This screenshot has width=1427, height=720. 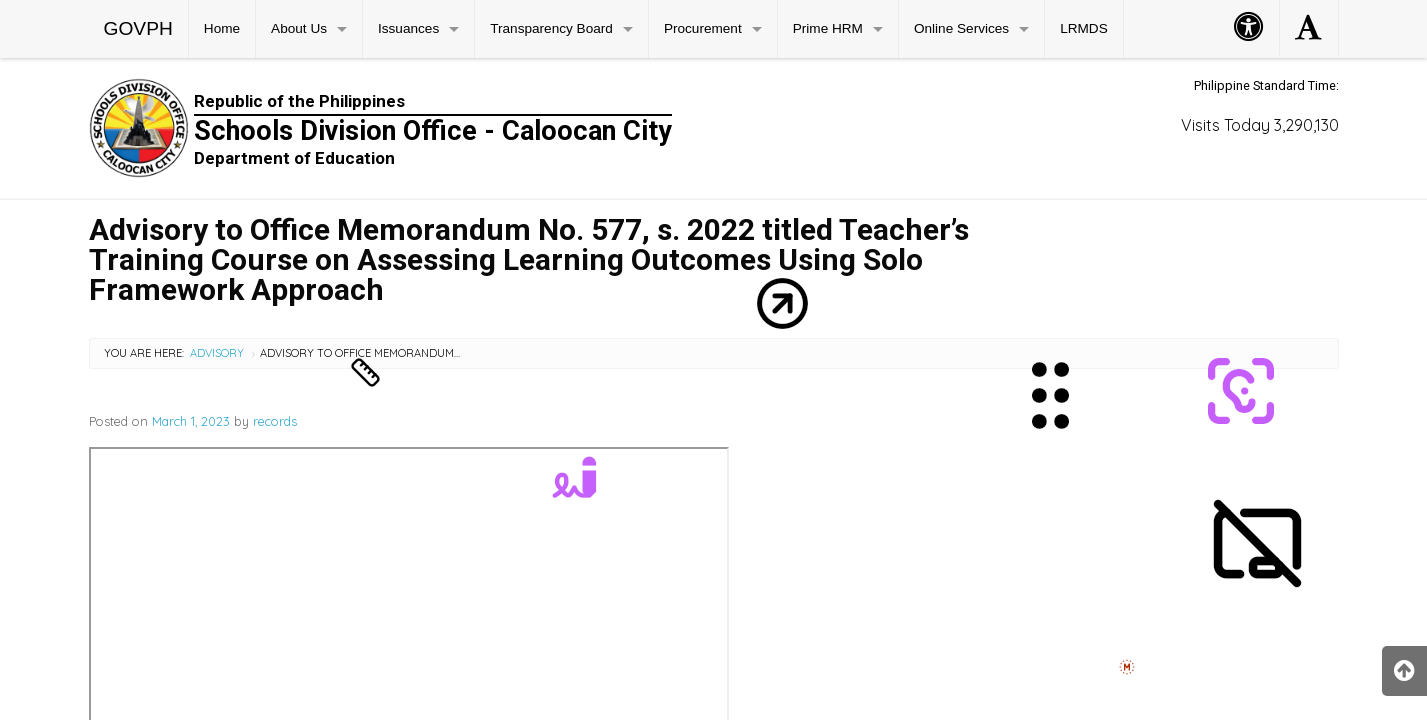 What do you see at coordinates (365, 372) in the screenshot?
I see `access measurement tools` at bounding box center [365, 372].